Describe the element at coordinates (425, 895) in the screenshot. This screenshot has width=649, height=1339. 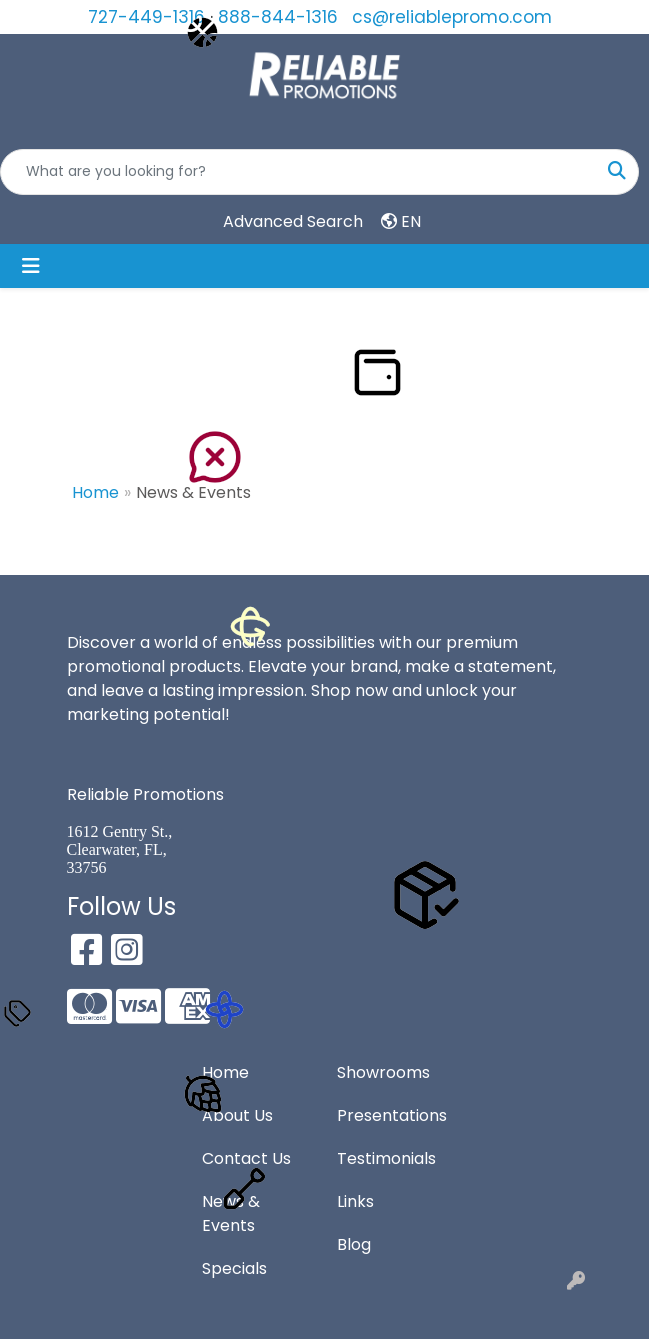
I see `order delivered successfully` at that location.